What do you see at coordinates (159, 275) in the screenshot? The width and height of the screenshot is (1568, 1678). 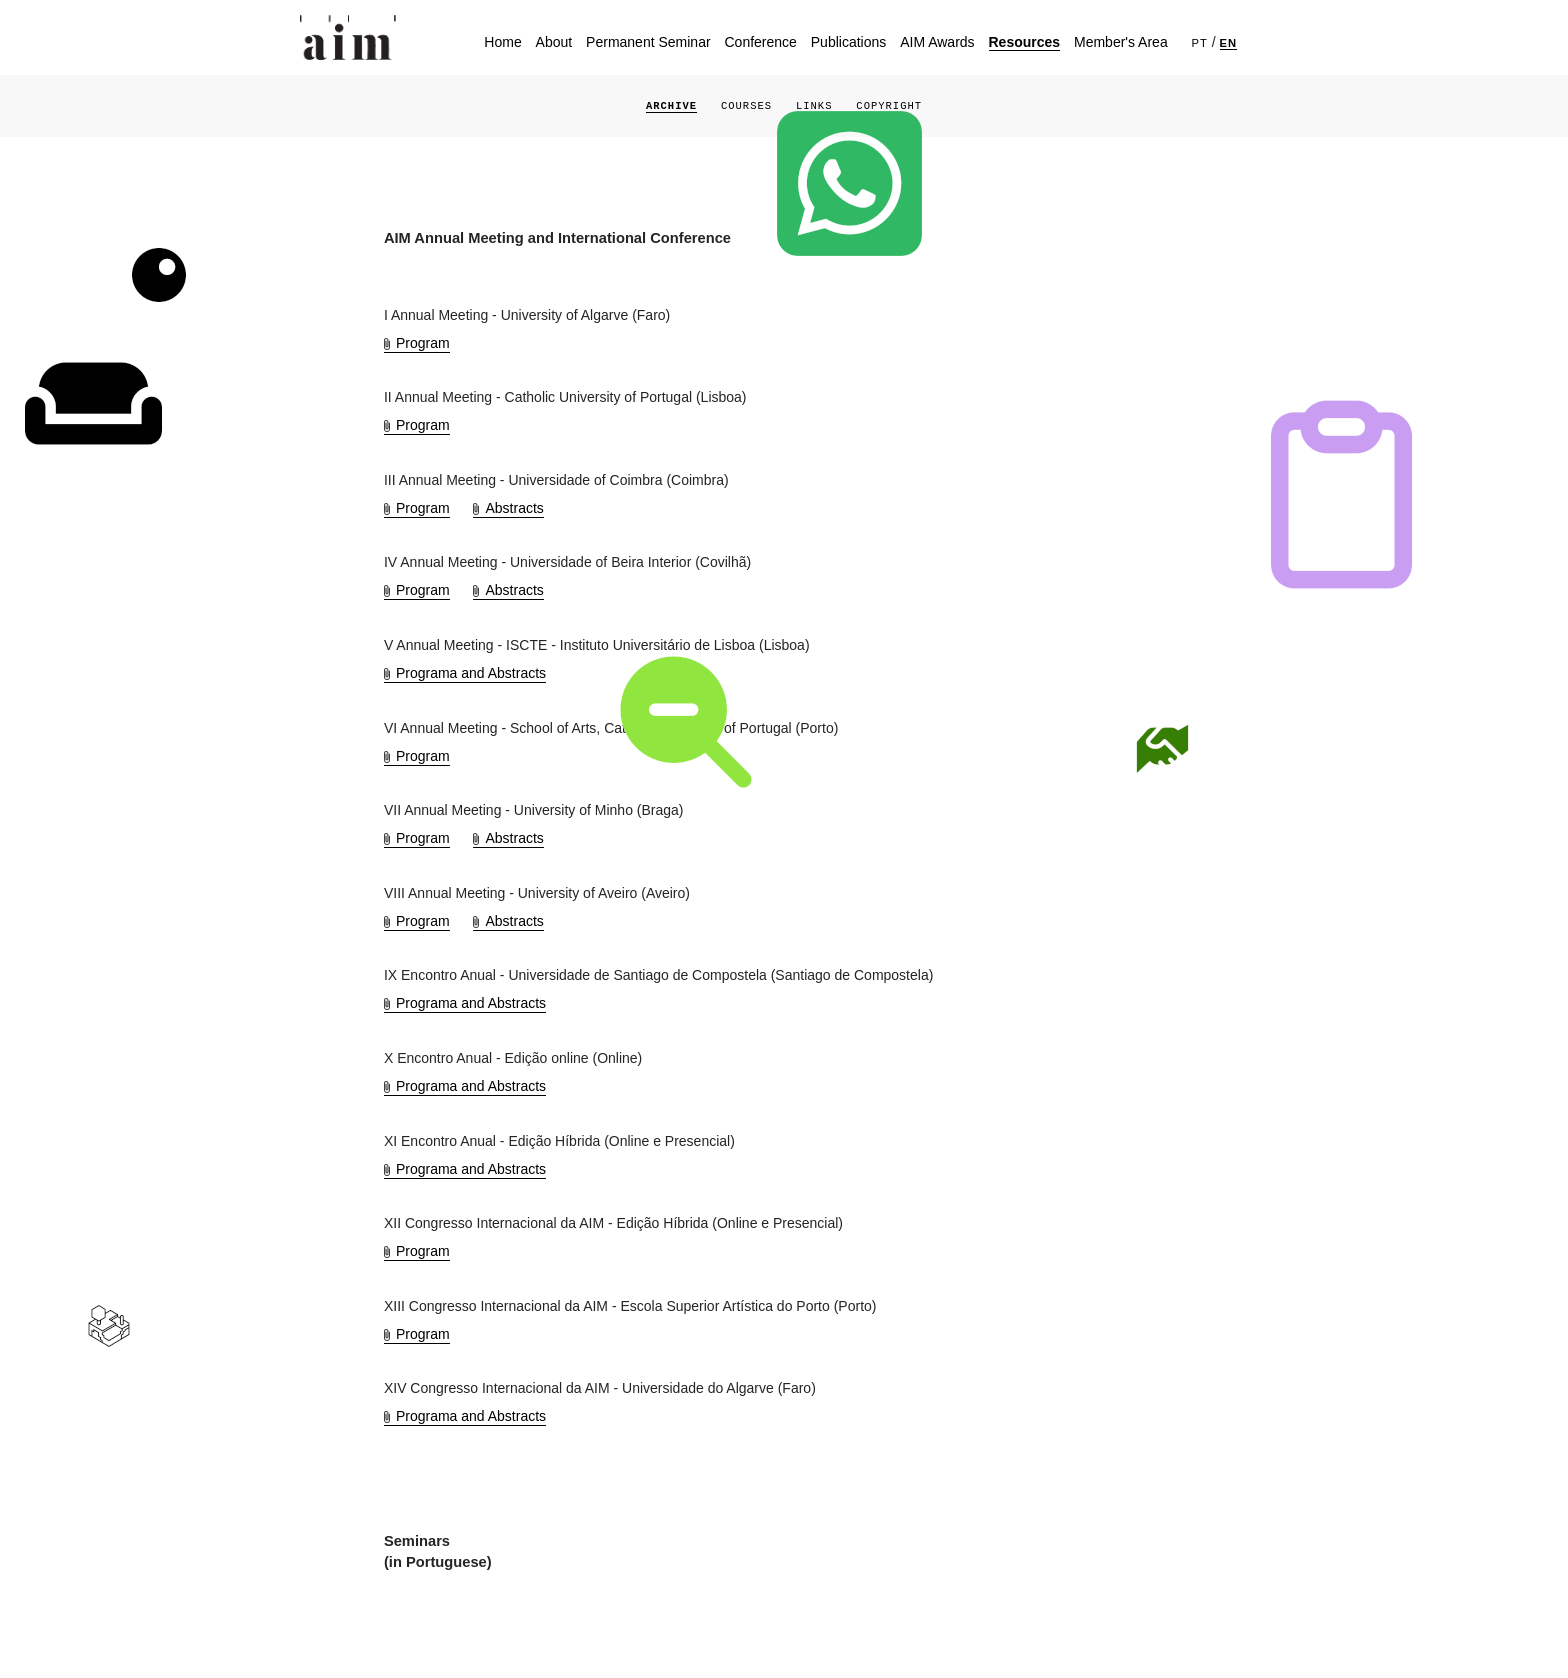 I see `open inoreader rss feed reader` at bounding box center [159, 275].